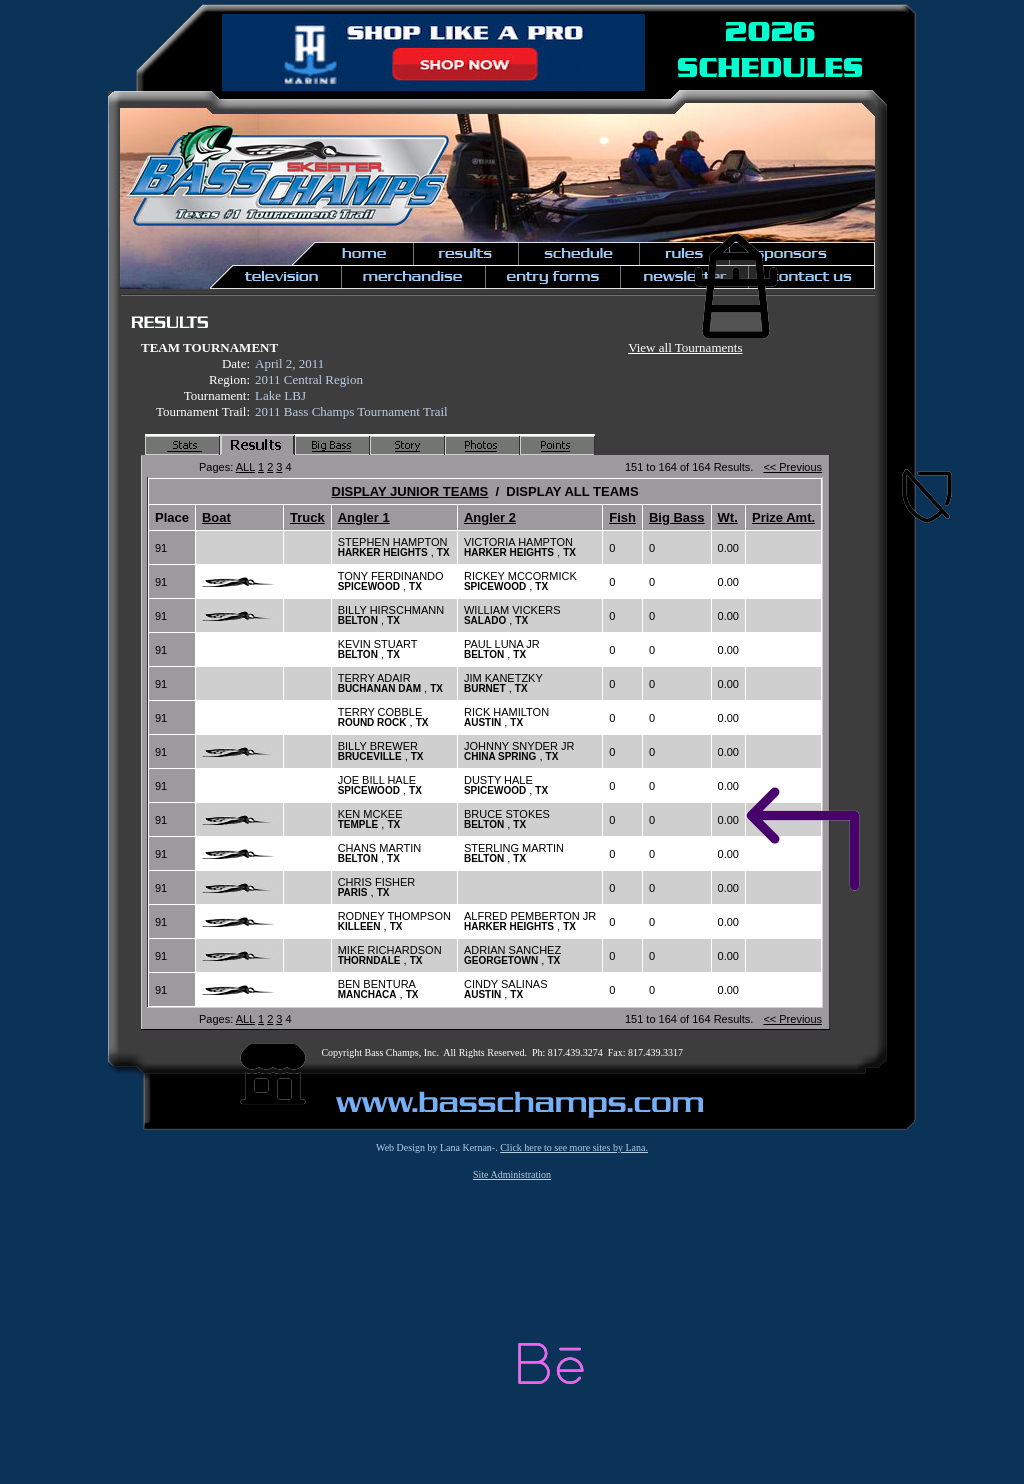  Describe the element at coordinates (927, 494) in the screenshot. I see `security or protection is disabled` at that location.